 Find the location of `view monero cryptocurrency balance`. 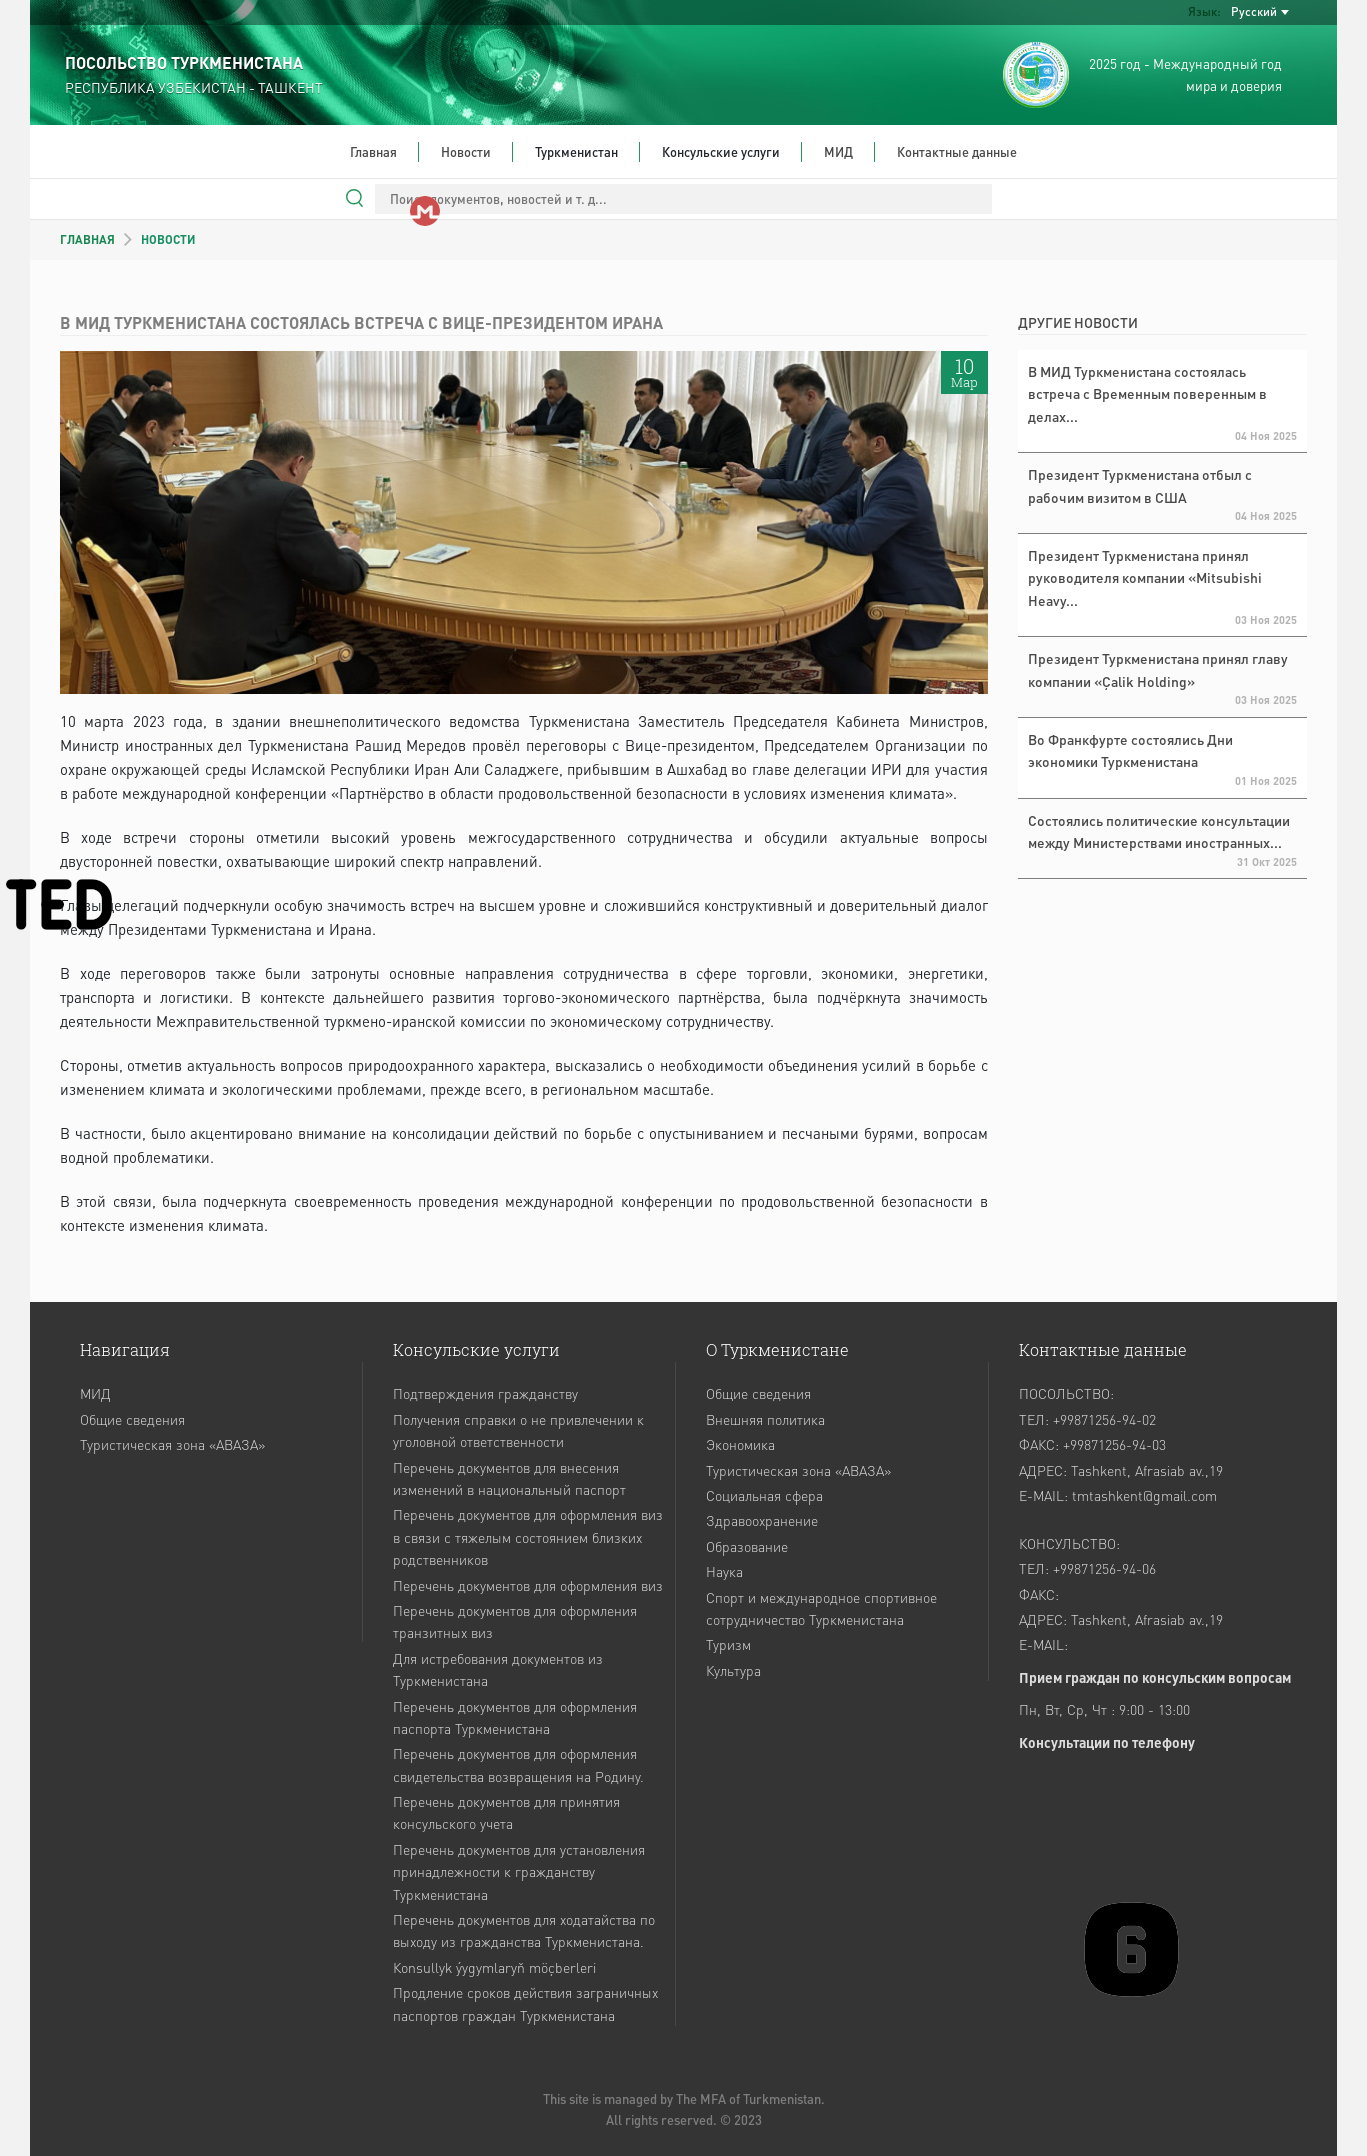

view monero cryptocurrency balance is located at coordinates (425, 211).